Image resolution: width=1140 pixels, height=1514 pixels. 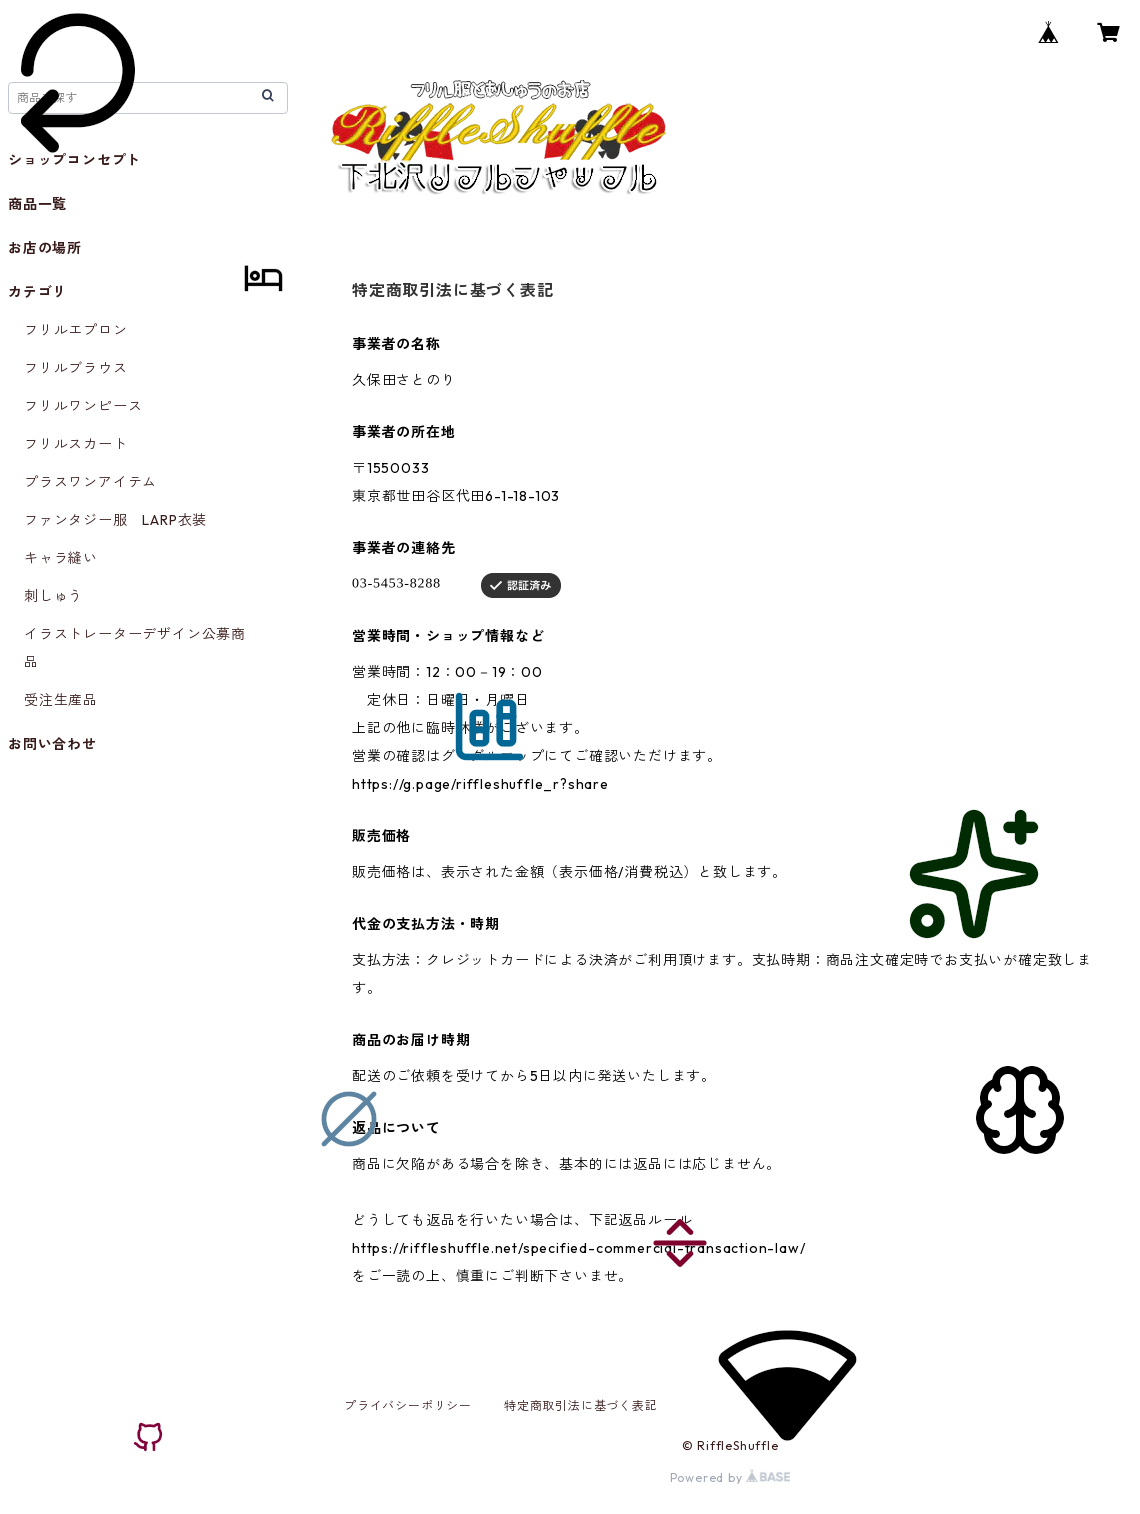 What do you see at coordinates (349, 1119) in the screenshot?
I see `indicates an empty or null value` at bounding box center [349, 1119].